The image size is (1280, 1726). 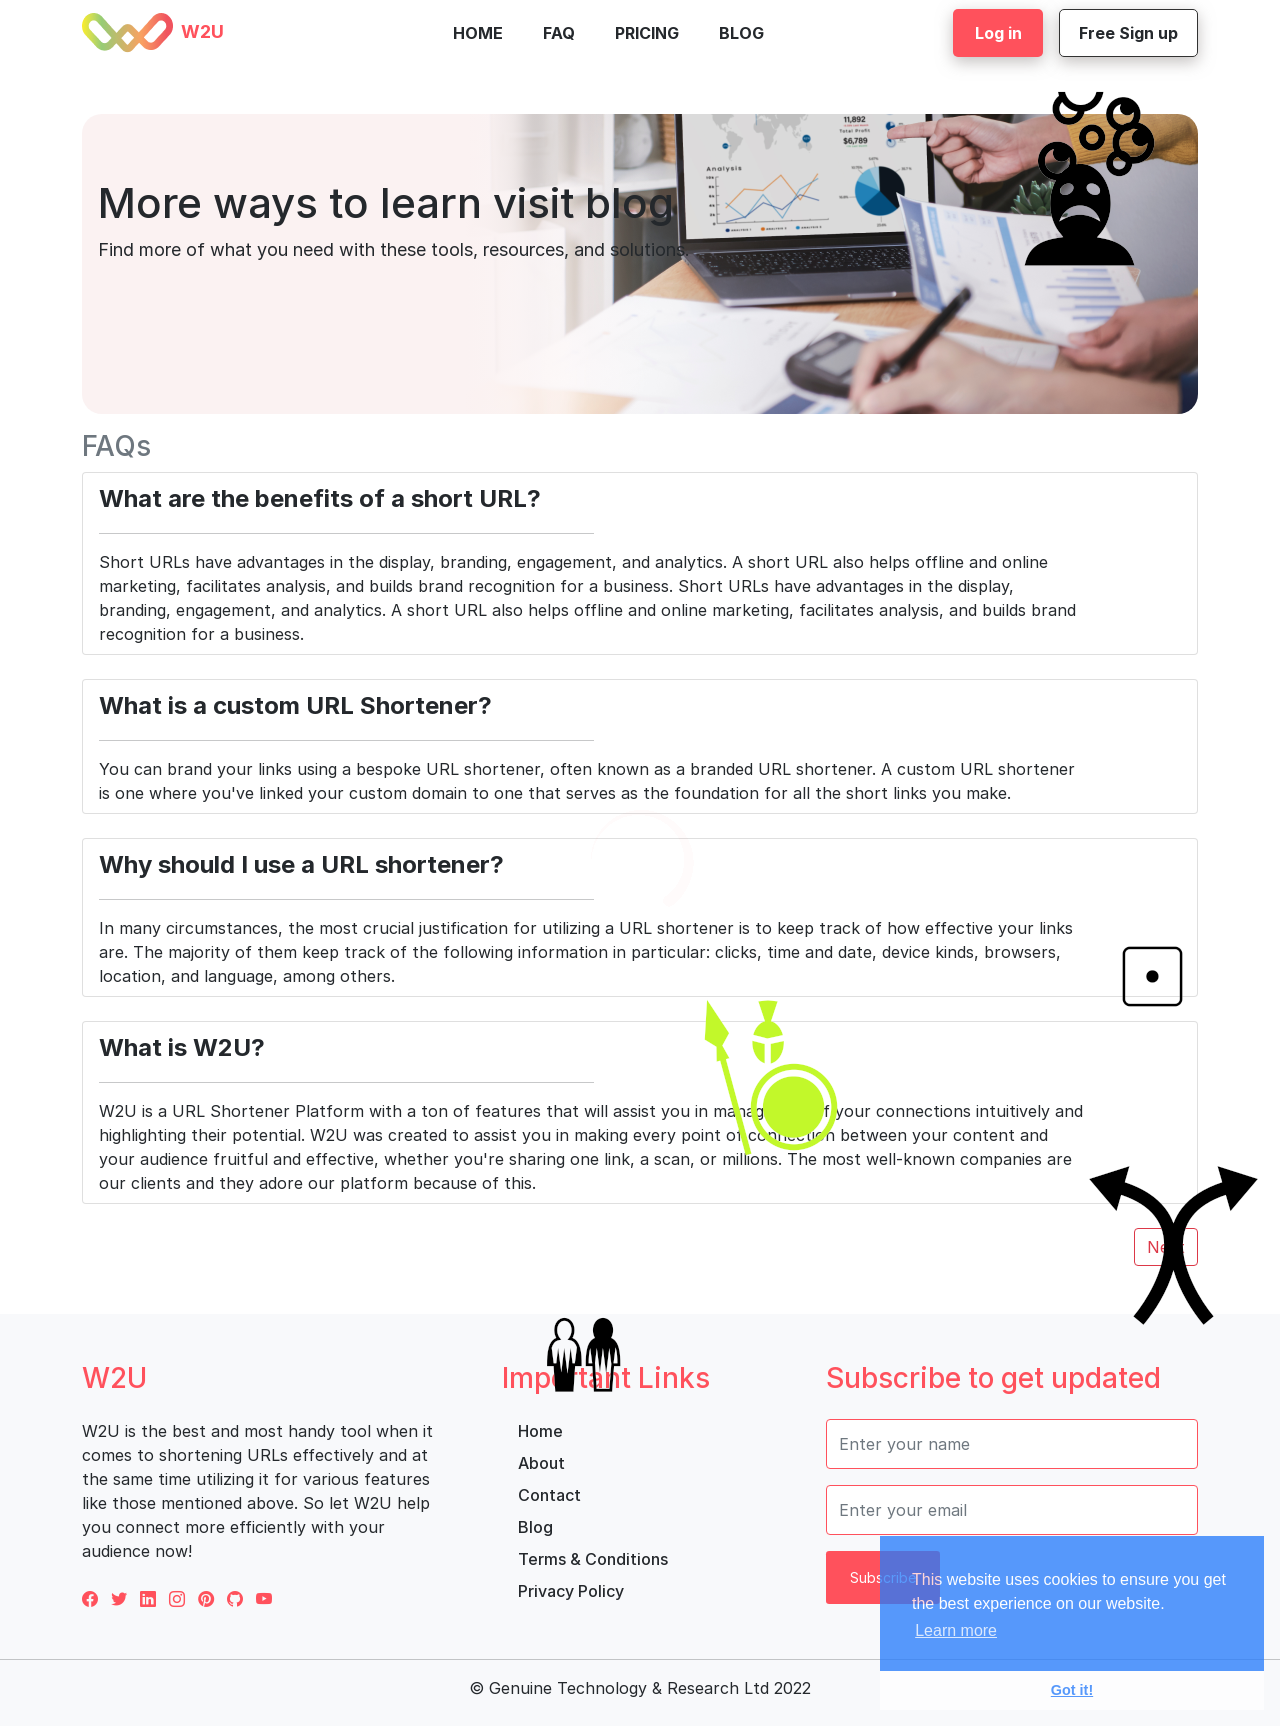 What do you see at coordinates (1080, 179) in the screenshot?
I see `indicates player is drowning or taking water damage` at bounding box center [1080, 179].